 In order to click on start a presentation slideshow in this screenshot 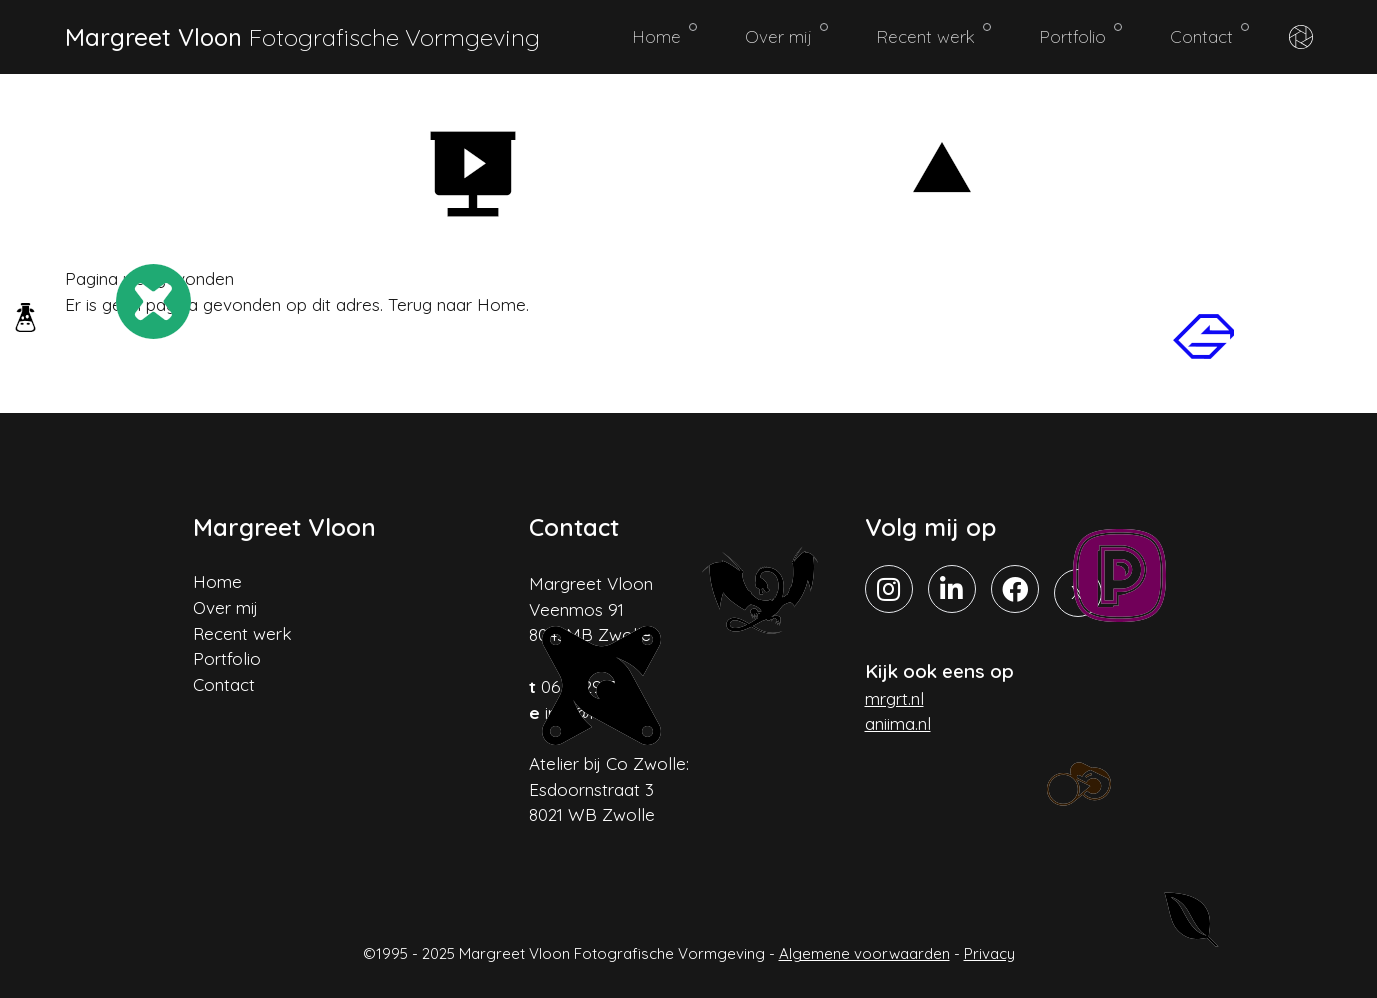, I will do `click(473, 174)`.